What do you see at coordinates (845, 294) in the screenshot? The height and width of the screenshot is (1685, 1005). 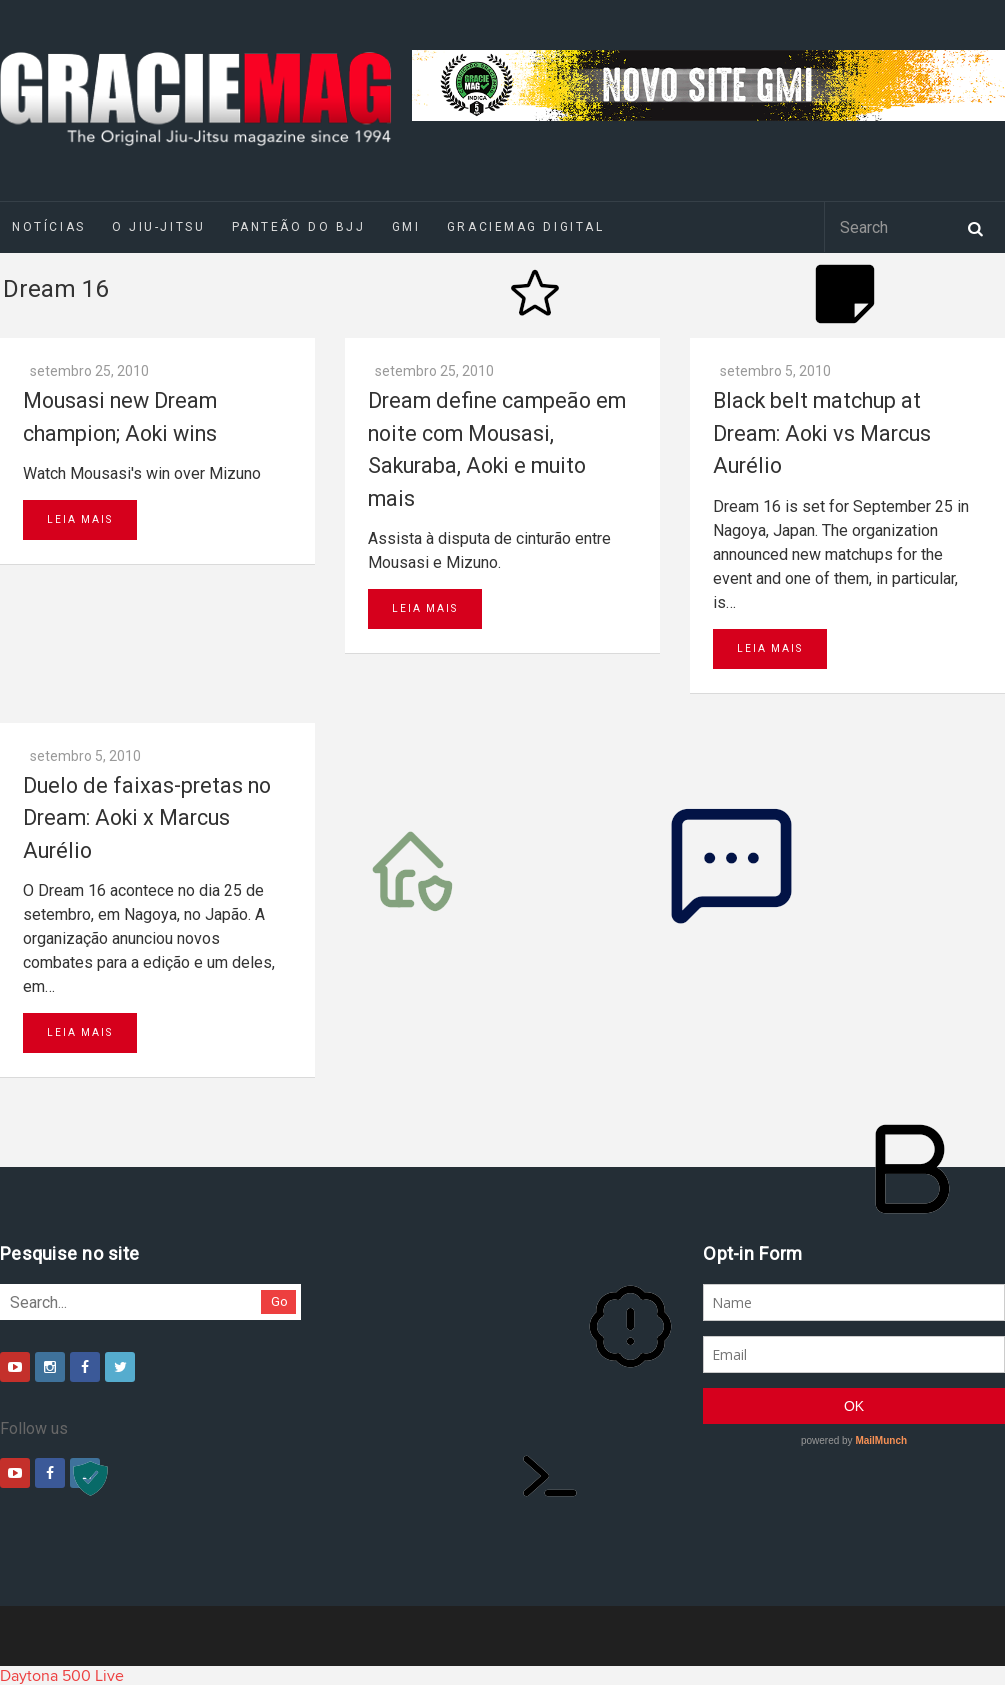 I see `create a new note` at bounding box center [845, 294].